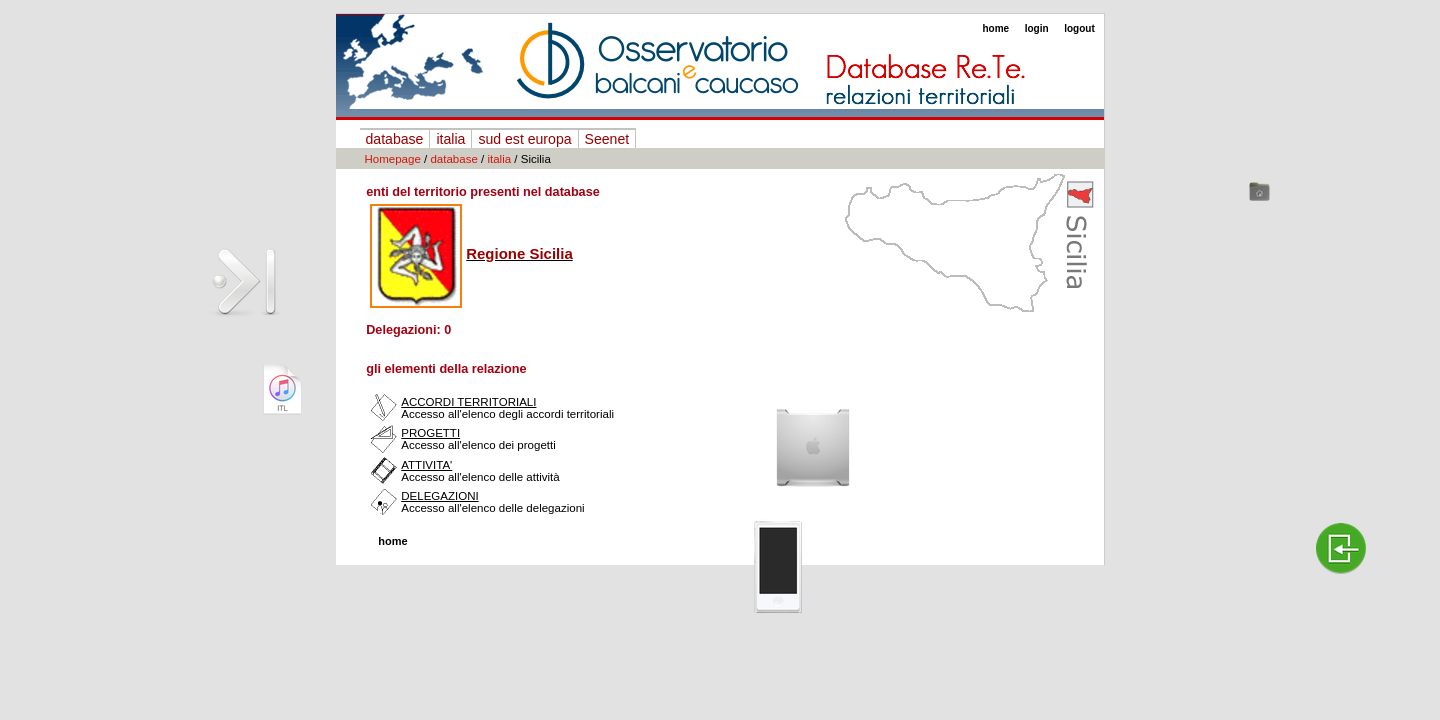 The width and height of the screenshot is (1440, 720). I want to click on iPod nano device connected, so click(778, 567).